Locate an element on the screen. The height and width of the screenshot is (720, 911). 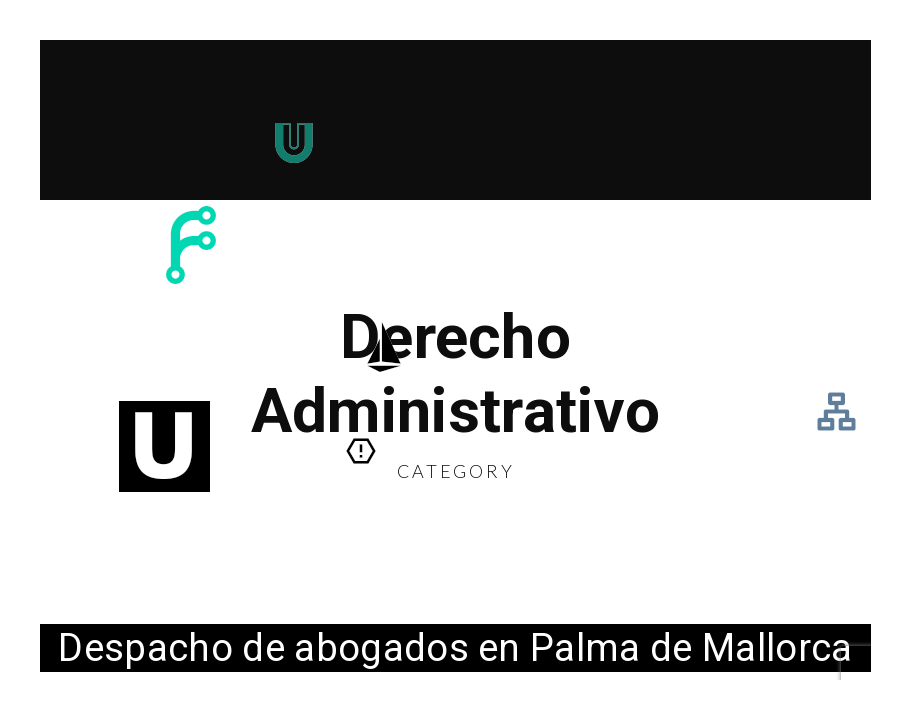
open forgejo git repository is located at coordinates (191, 245).